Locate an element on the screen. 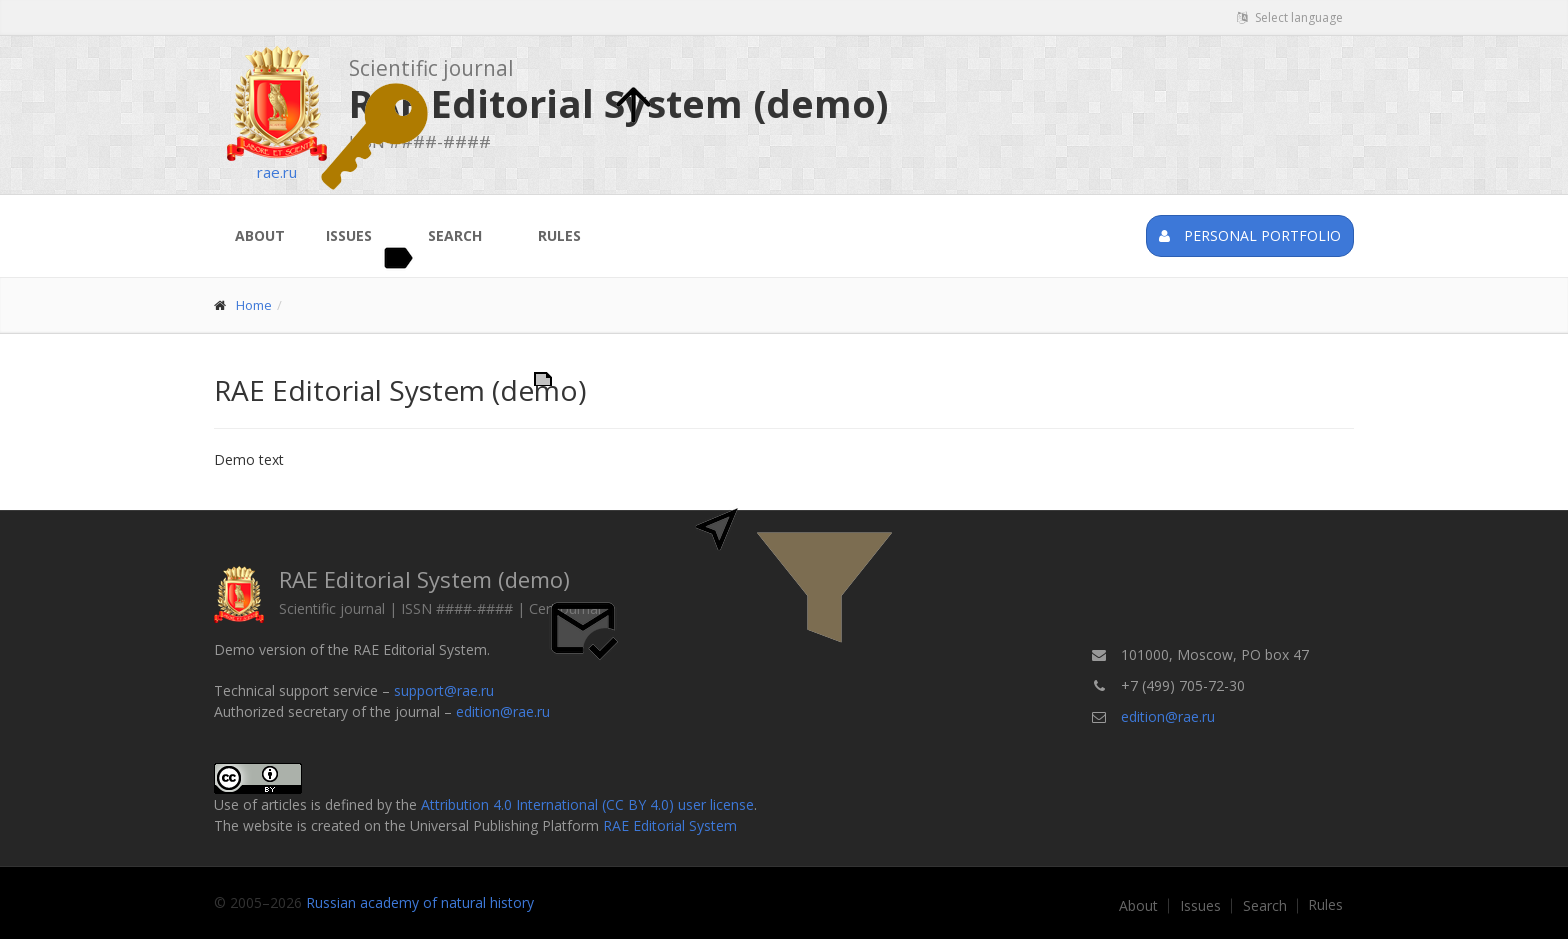  access navigation or directions is located at coordinates (717, 529).